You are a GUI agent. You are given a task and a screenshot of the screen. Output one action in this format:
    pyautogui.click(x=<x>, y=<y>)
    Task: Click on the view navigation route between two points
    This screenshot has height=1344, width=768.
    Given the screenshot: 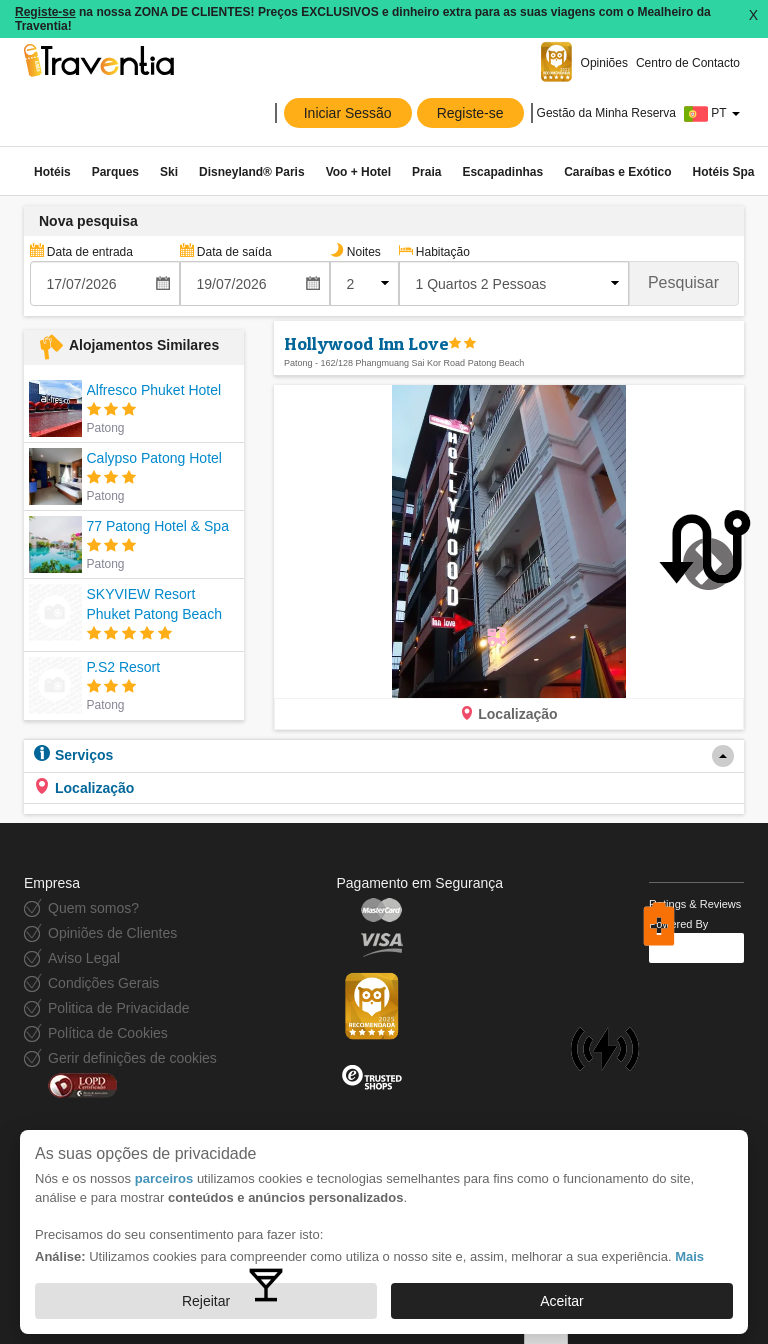 What is the action you would take?
    pyautogui.click(x=707, y=549)
    